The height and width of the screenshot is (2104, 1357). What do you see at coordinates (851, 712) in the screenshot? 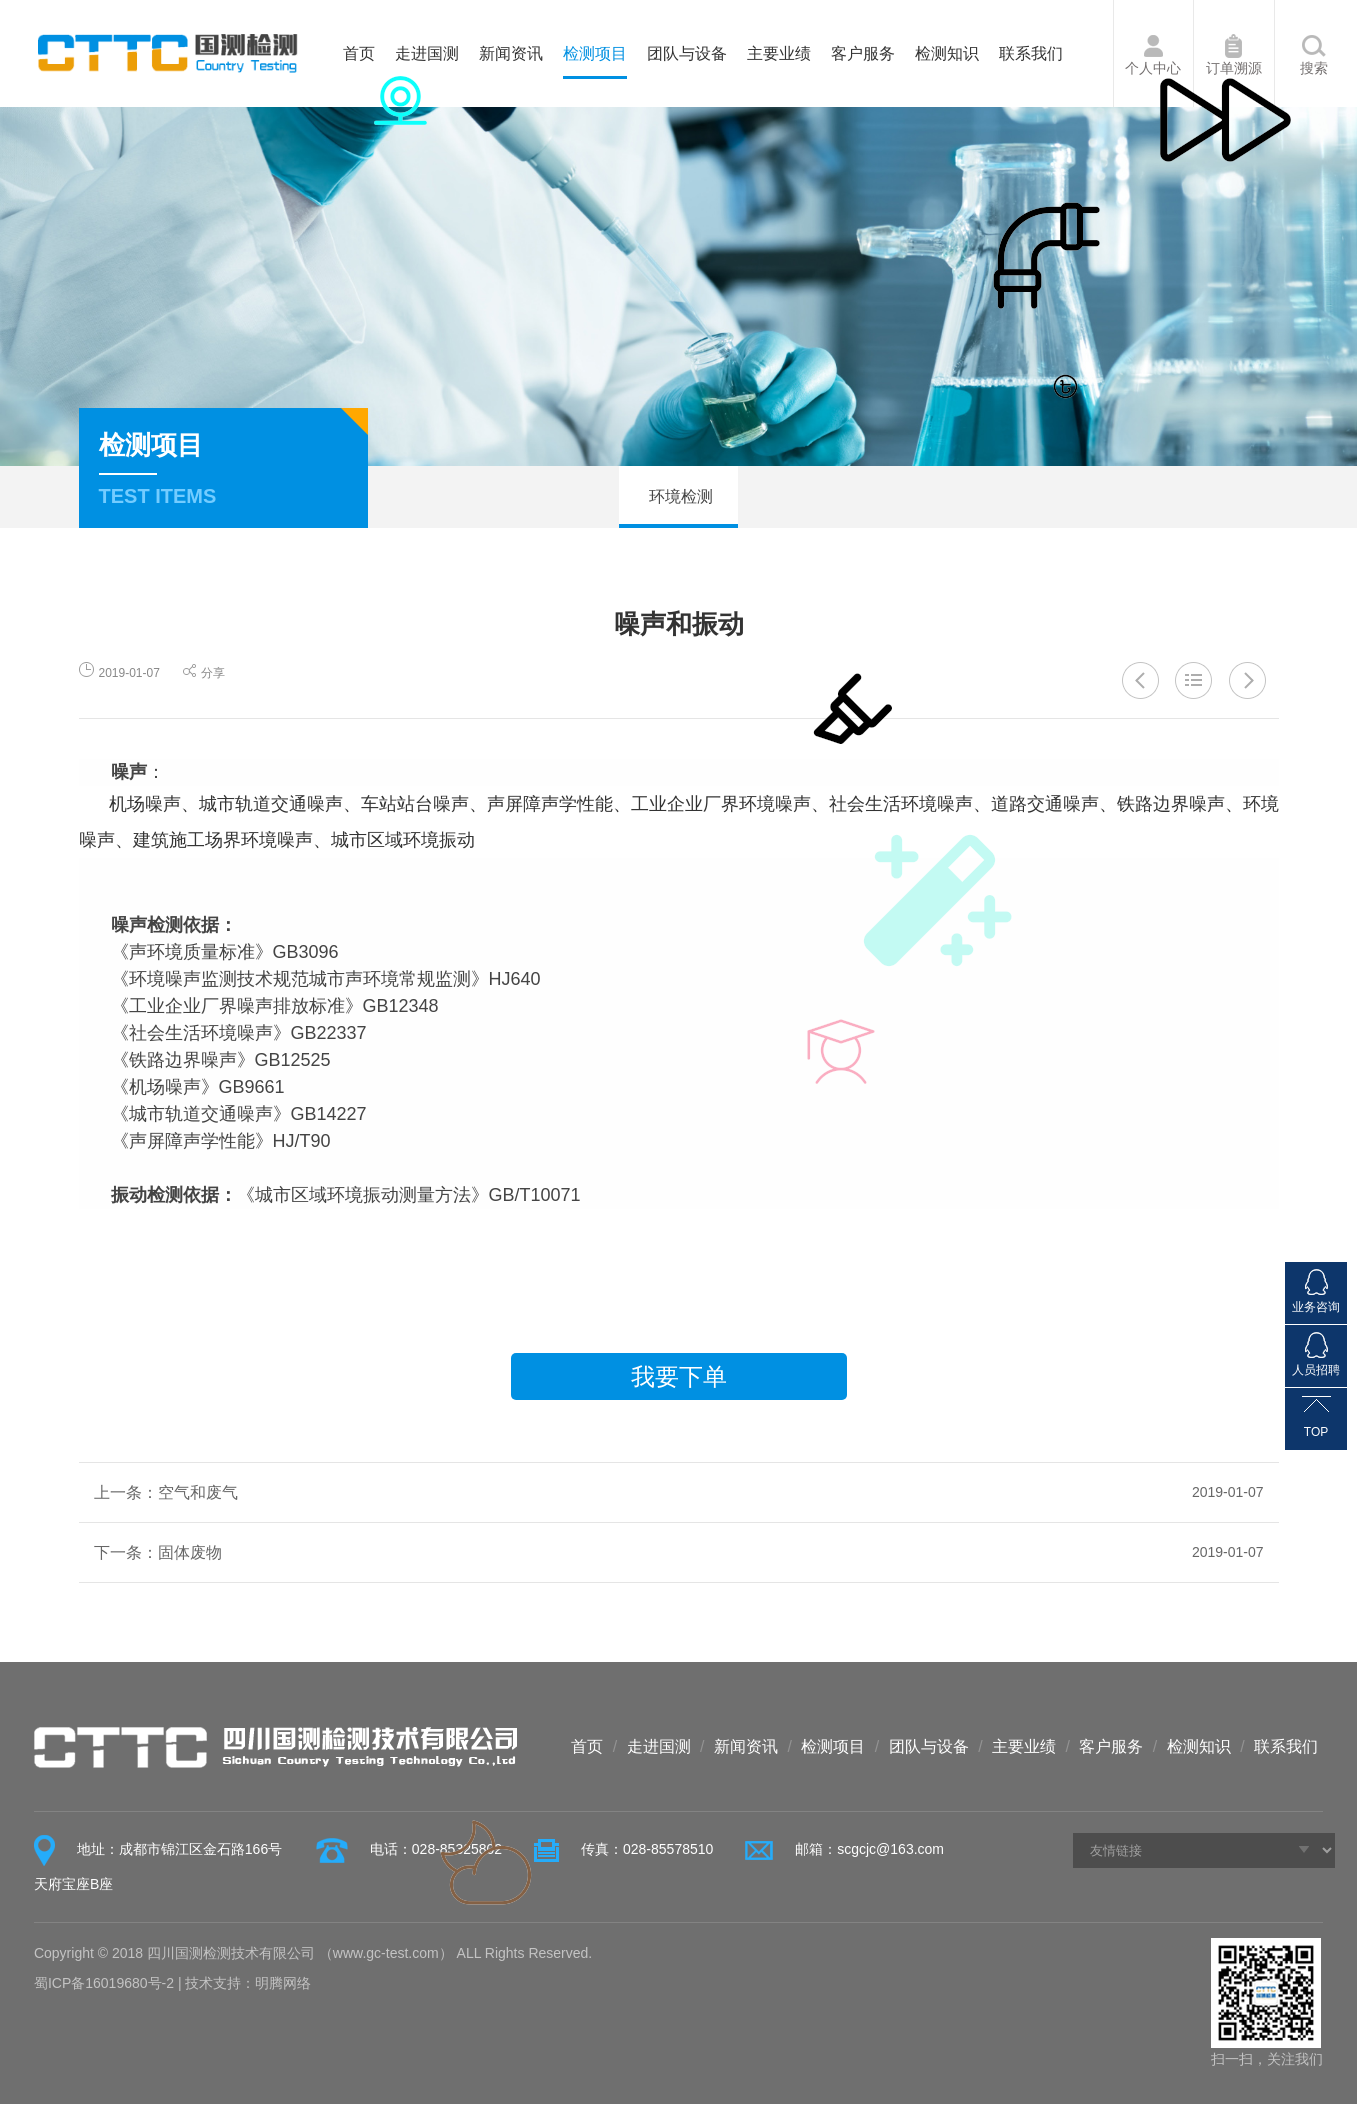
I see `highlight or mark selected text` at bounding box center [851, 712].